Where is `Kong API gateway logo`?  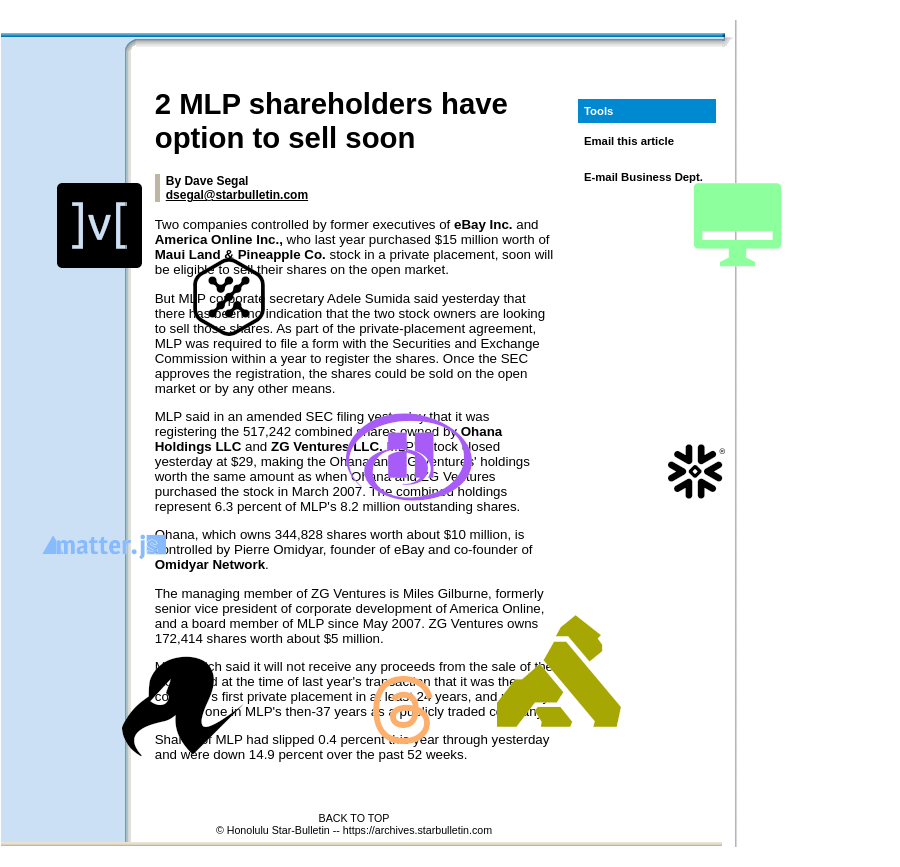
Kong API gateway logo is located at coordinates (559, 671).